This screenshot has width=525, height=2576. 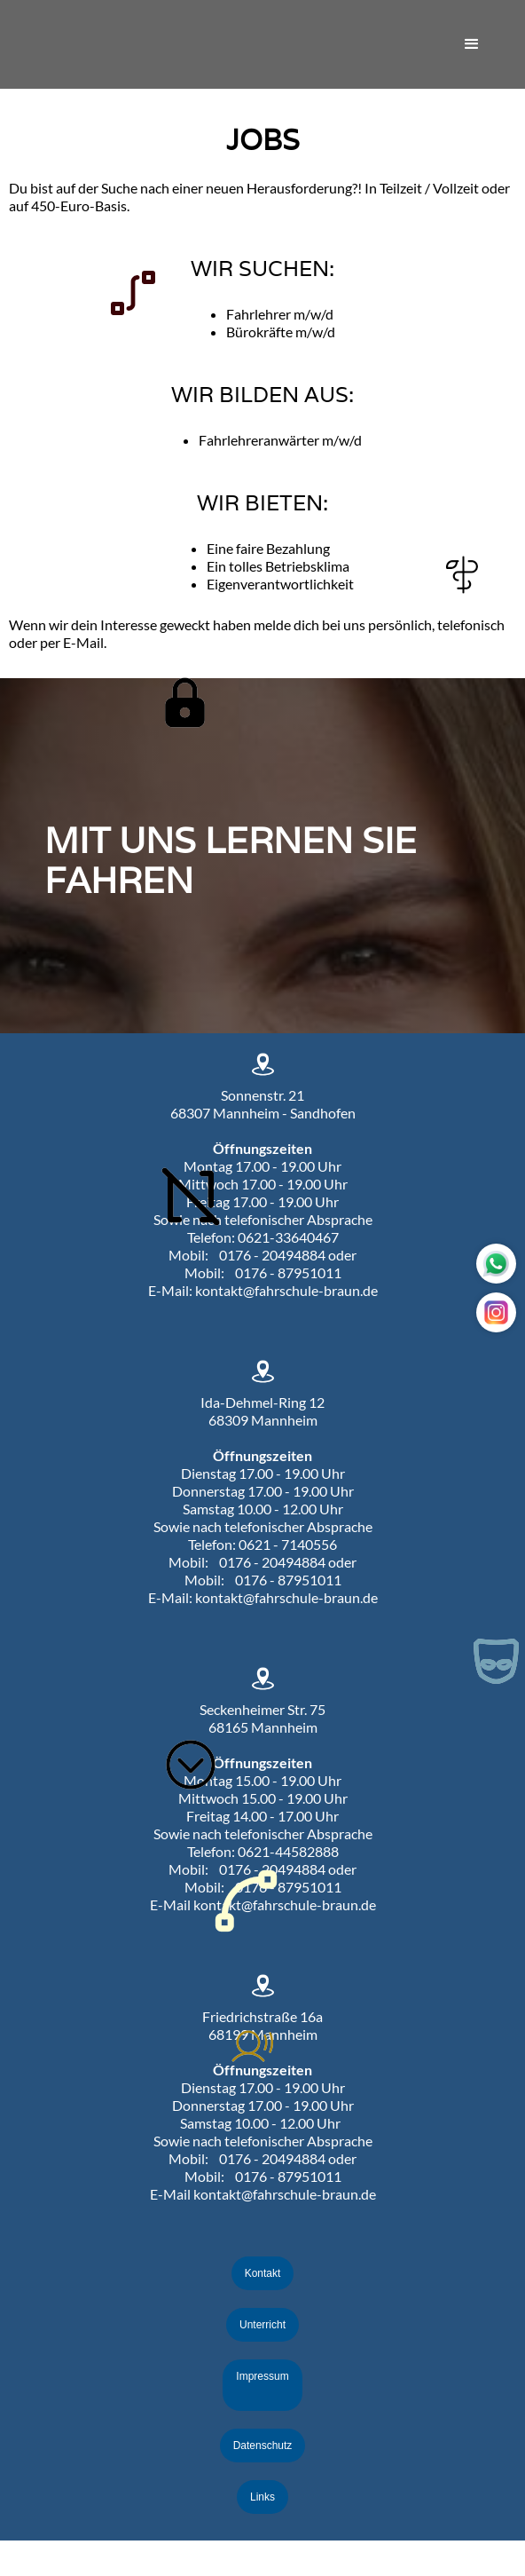 What do you see at coordinates (184, 702) in the screenshot?
I see `indicates a locked or secured item` at bounding box center [184, 702].